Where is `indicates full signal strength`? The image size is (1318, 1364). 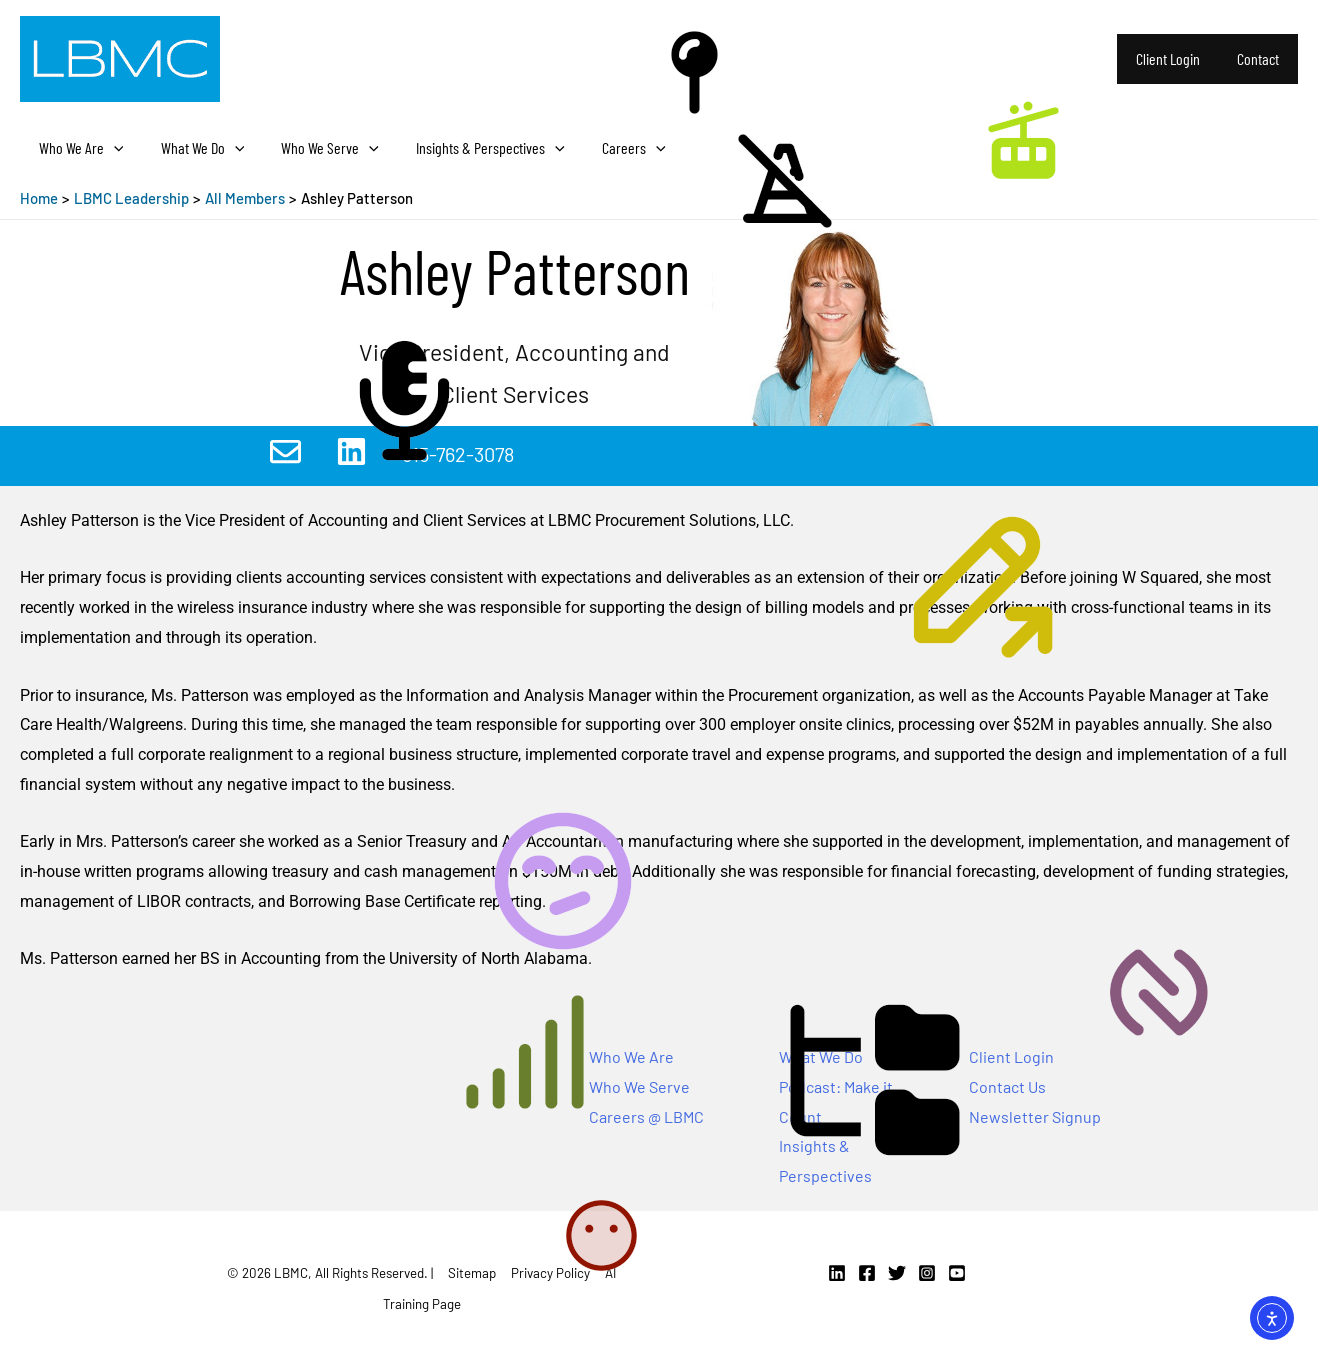
indicates full signal strength is located at coordinates (525, 1052).